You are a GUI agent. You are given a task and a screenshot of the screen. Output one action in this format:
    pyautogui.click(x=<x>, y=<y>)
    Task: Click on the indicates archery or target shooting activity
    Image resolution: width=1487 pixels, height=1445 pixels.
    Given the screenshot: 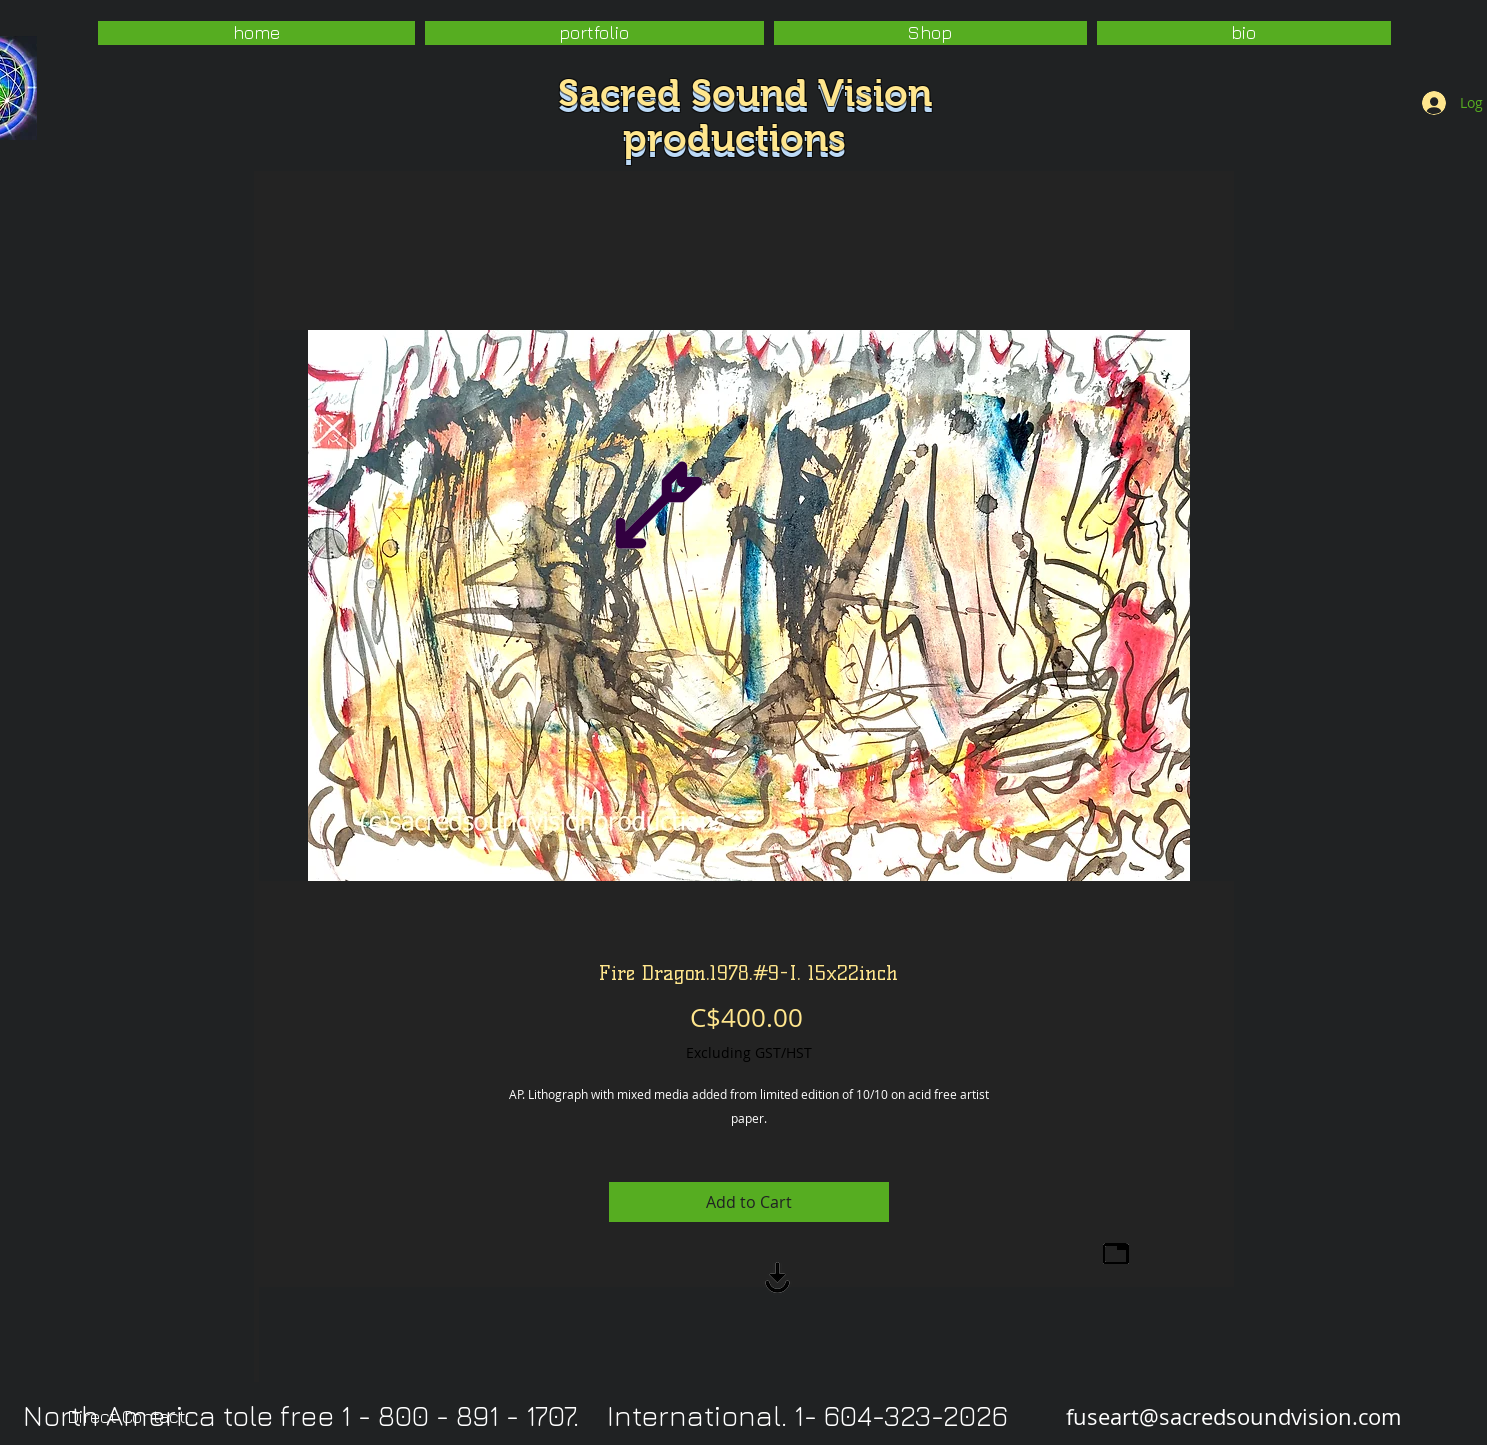 What is the action you would take?
    pyautogui.click(x=656, y=507)
    